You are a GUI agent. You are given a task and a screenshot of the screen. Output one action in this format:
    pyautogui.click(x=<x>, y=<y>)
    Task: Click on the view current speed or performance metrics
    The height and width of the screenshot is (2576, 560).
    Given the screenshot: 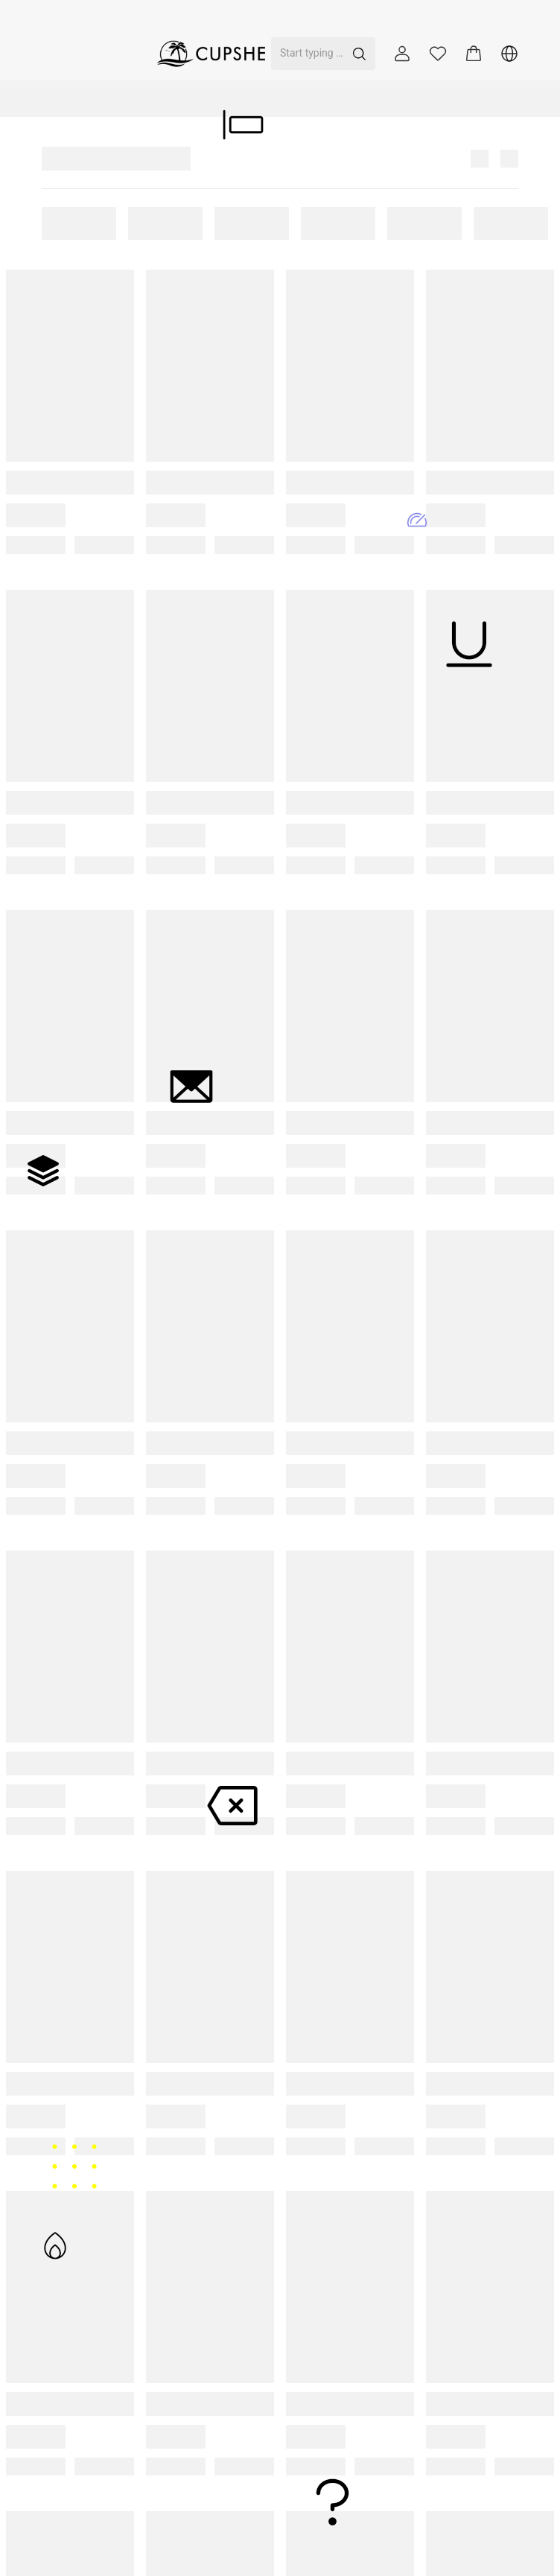 What is the action you would take?
    pyautogui.click(x=417, y=521)
    